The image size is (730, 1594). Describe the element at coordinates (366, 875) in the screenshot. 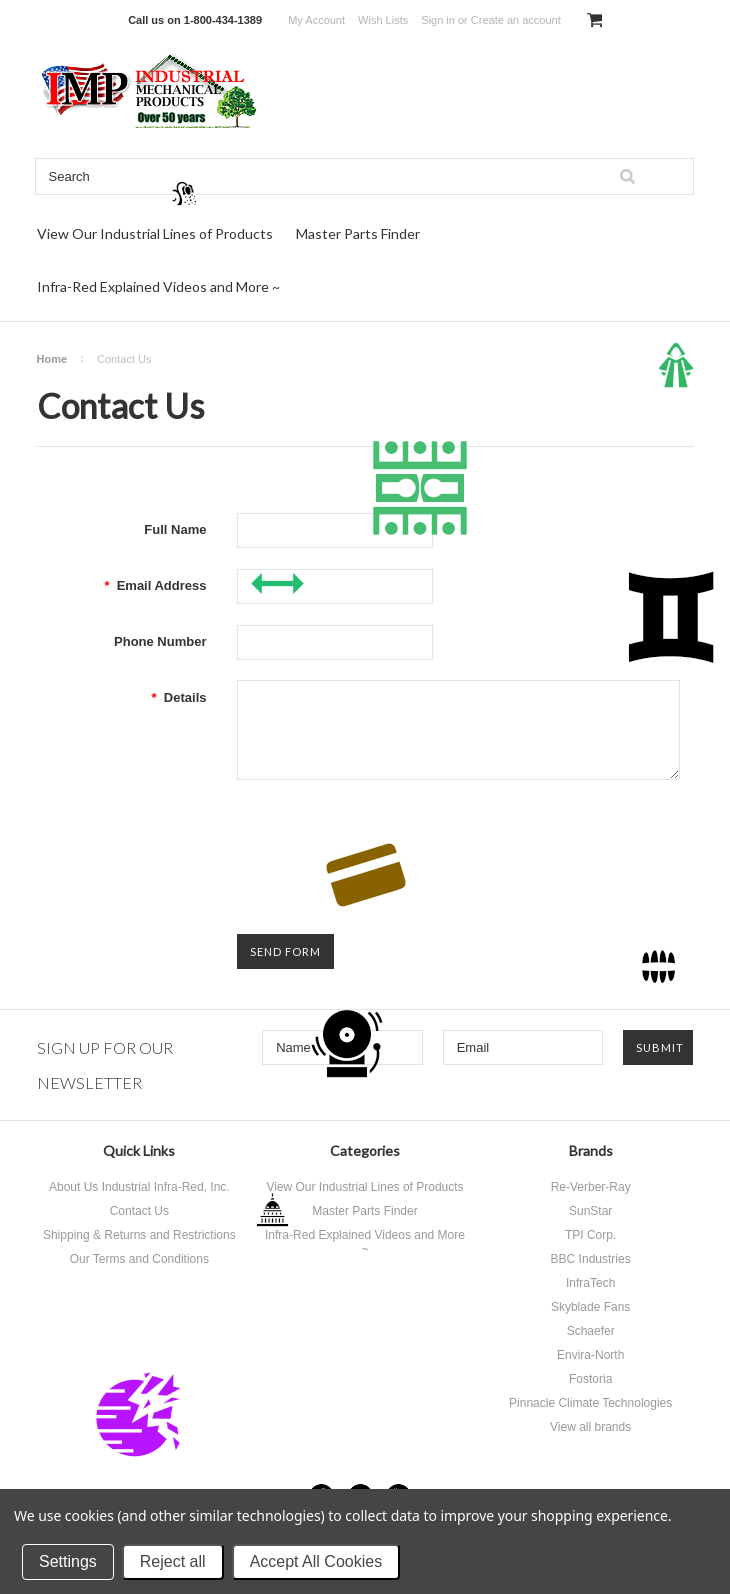

I see `swipe or tap your card to pay` at that location.